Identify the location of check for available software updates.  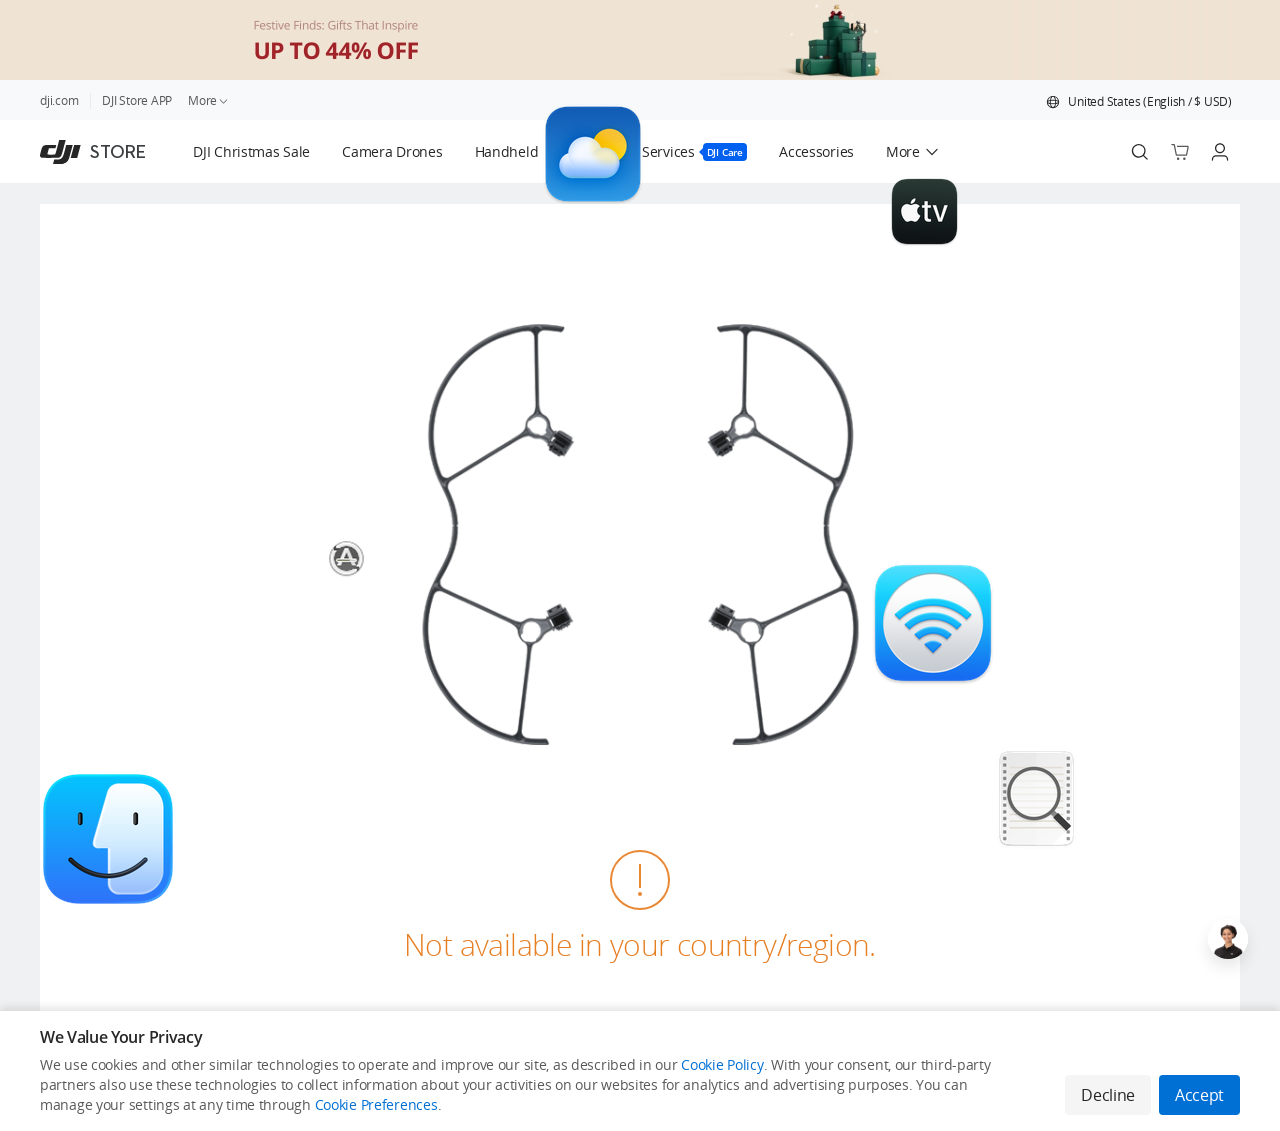
(346, 558).